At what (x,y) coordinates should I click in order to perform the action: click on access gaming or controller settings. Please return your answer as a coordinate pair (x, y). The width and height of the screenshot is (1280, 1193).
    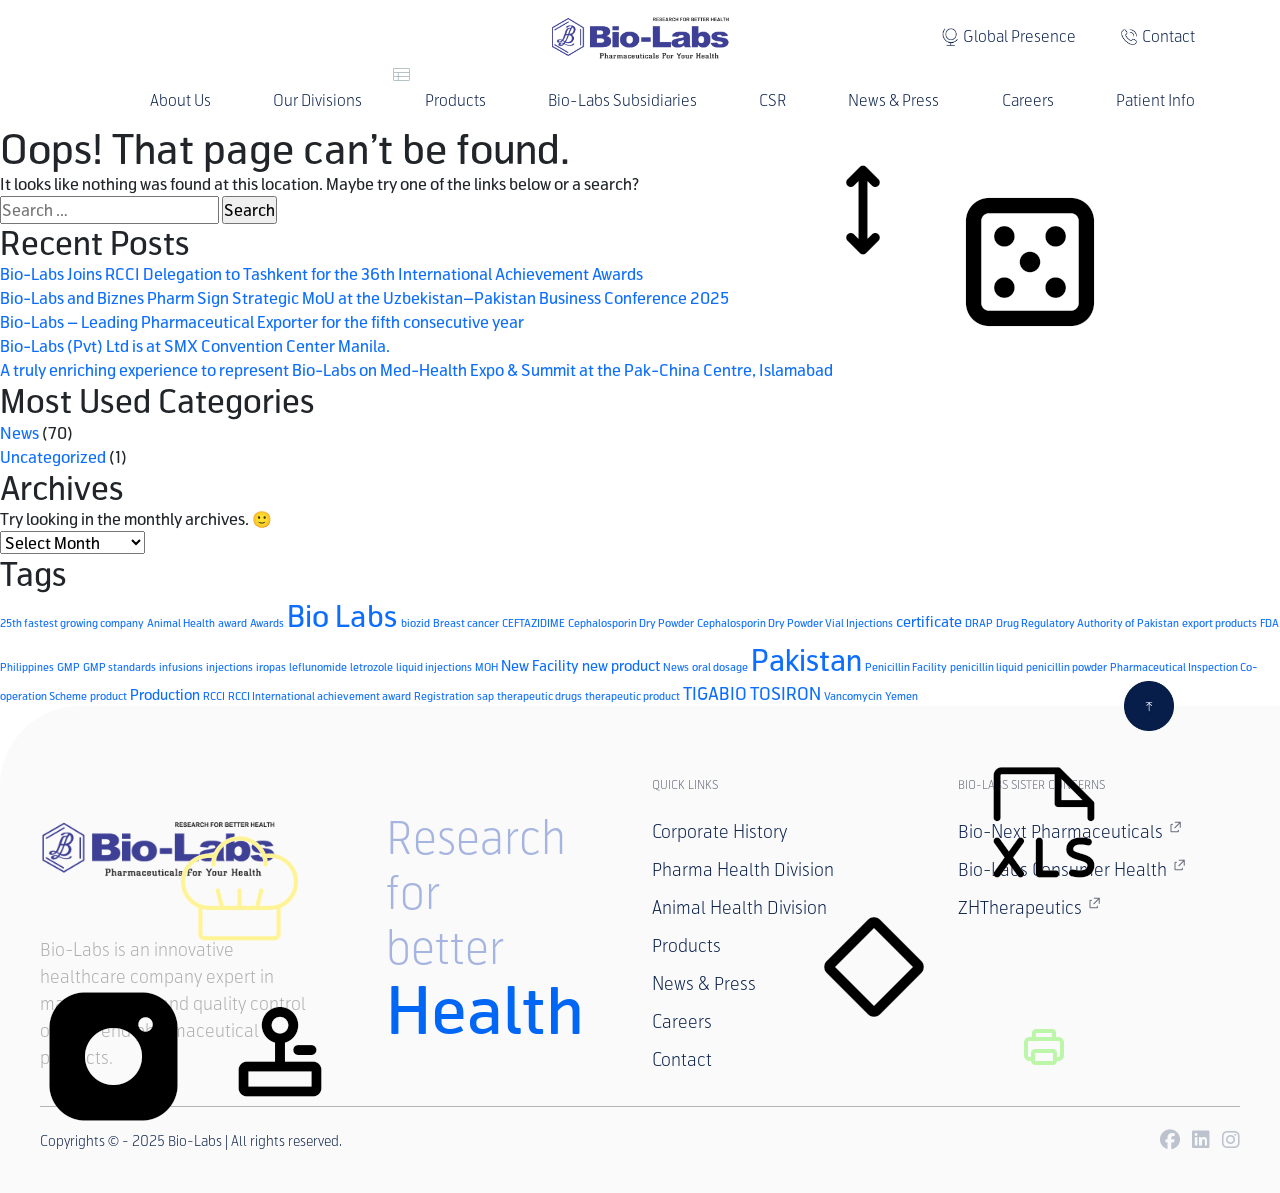
    Looking at the image, I should click on (280, 1055).